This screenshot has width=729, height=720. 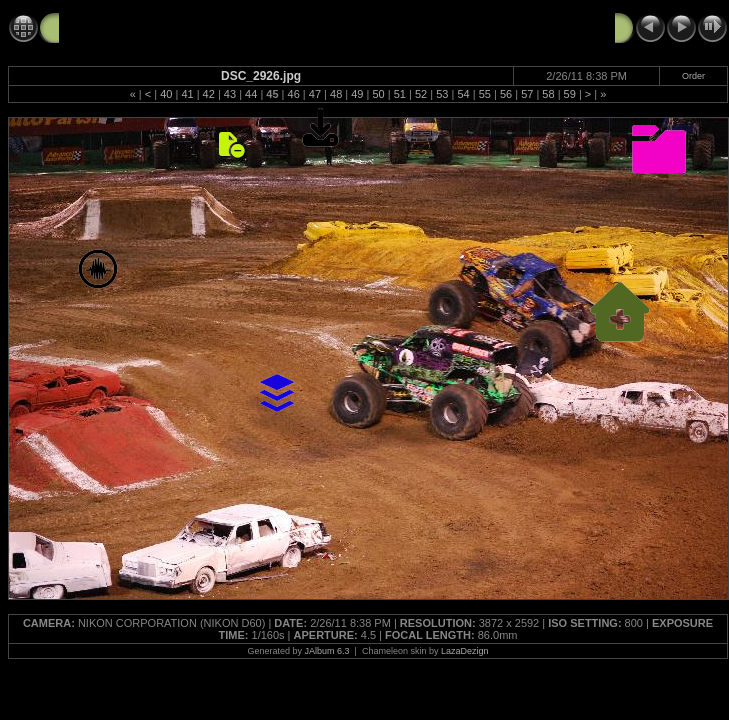 What do you see at coordinates (320, 128) in the screenshot?
I see `download a file to your device` at bounding box center [320, 128].